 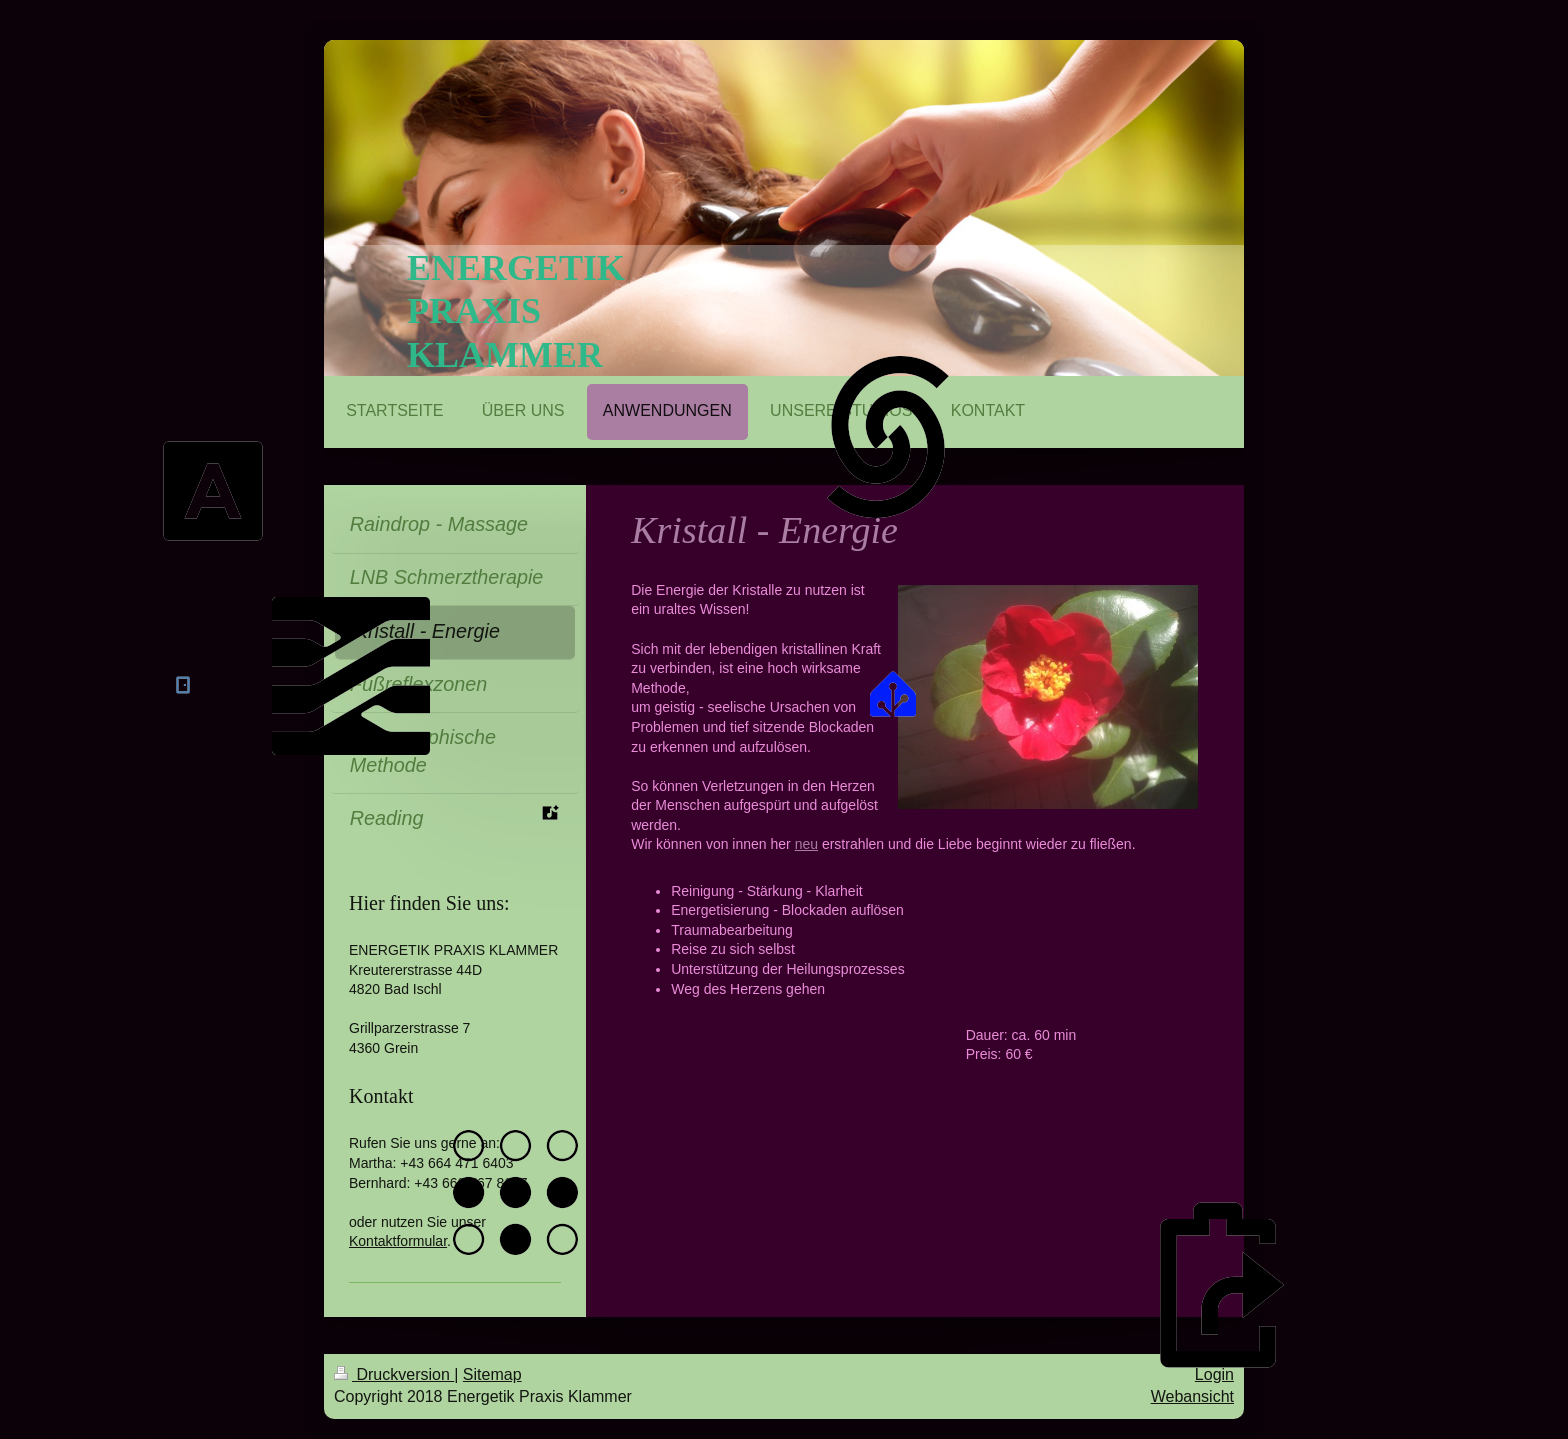 I want to click on exit or log out of the application, so click(x=183, y=685).